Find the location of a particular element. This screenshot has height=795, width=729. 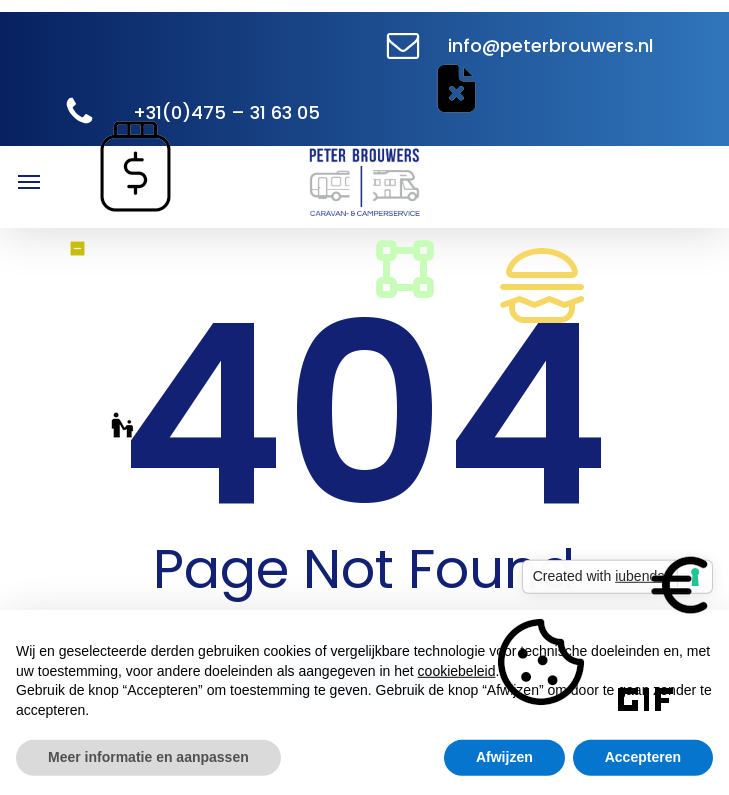

delete or remove a file is located at coordinates (456, 88).